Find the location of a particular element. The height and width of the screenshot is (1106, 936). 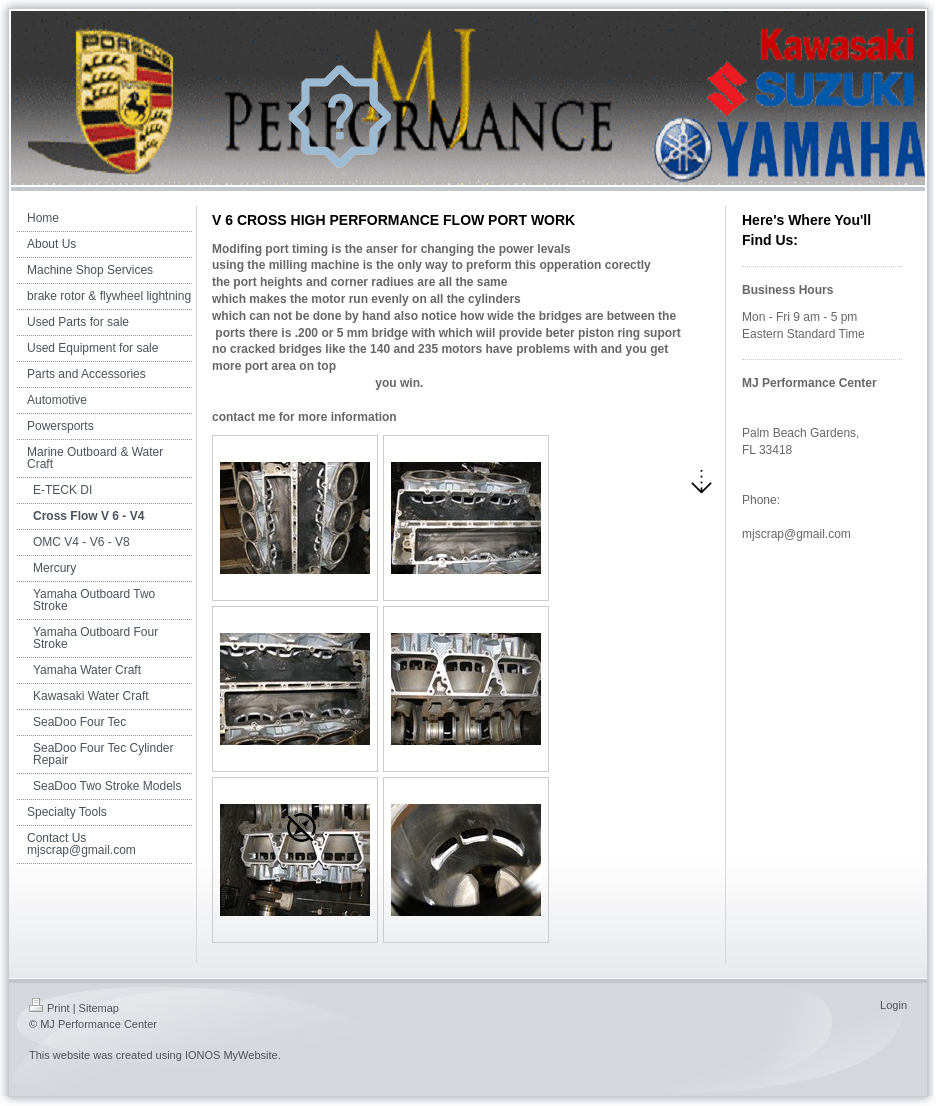

fetch changes from a remote git repository is located at coordinates (700, 481).